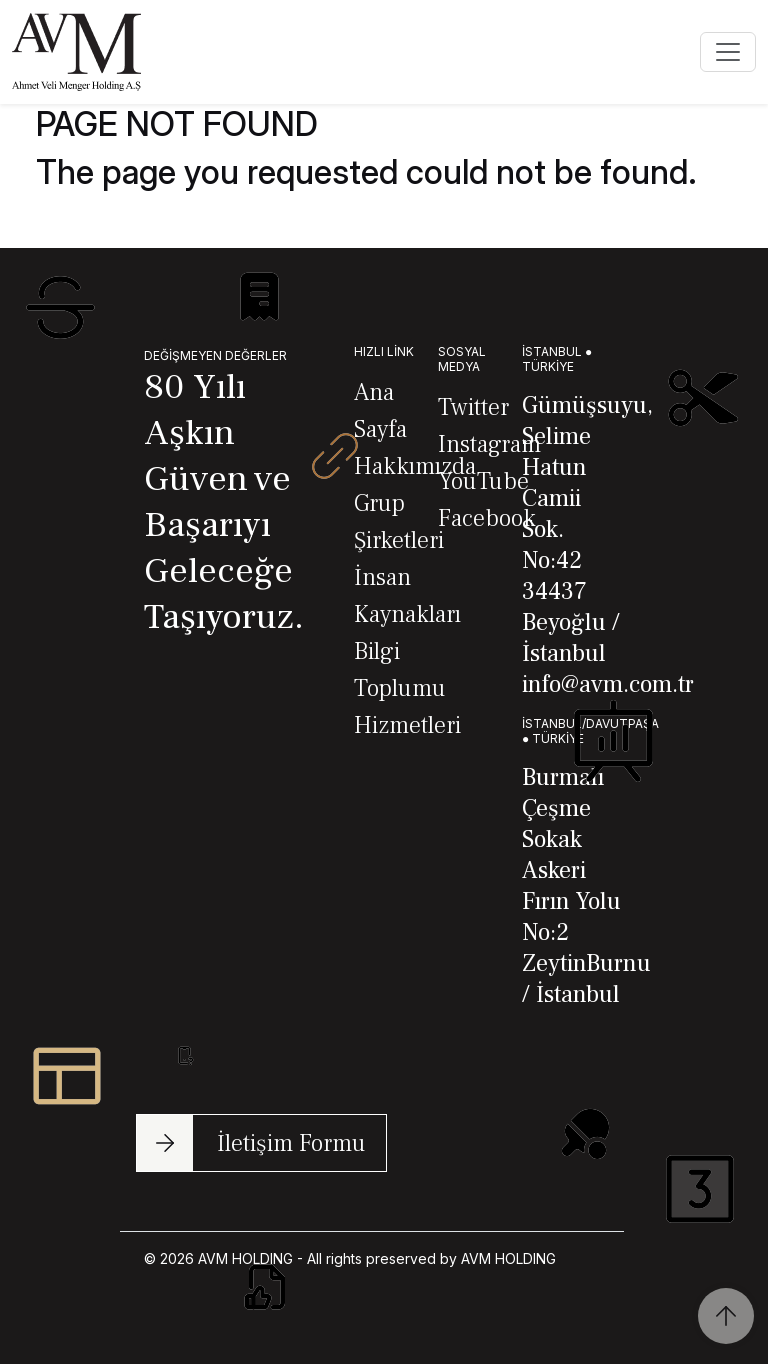 The image size is (768, 1364). I want to click on cut selected content, so click(702, 398).